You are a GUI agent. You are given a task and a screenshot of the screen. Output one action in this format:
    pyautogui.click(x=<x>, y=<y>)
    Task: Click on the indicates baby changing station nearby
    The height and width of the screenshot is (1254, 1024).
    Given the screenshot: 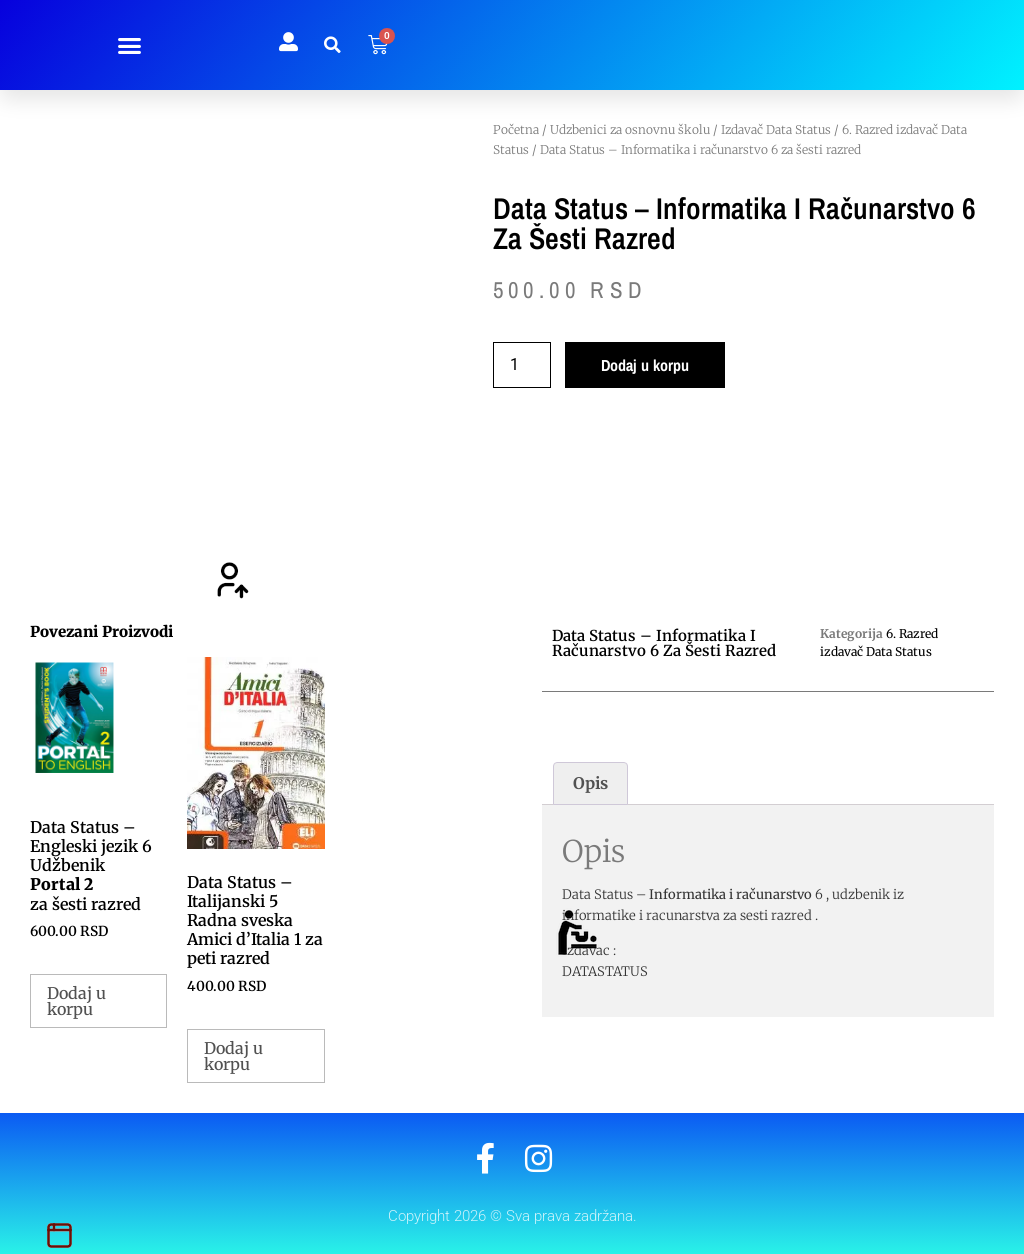 What is the action you would take?
    pyautogui.click(x=577, y=933)
    